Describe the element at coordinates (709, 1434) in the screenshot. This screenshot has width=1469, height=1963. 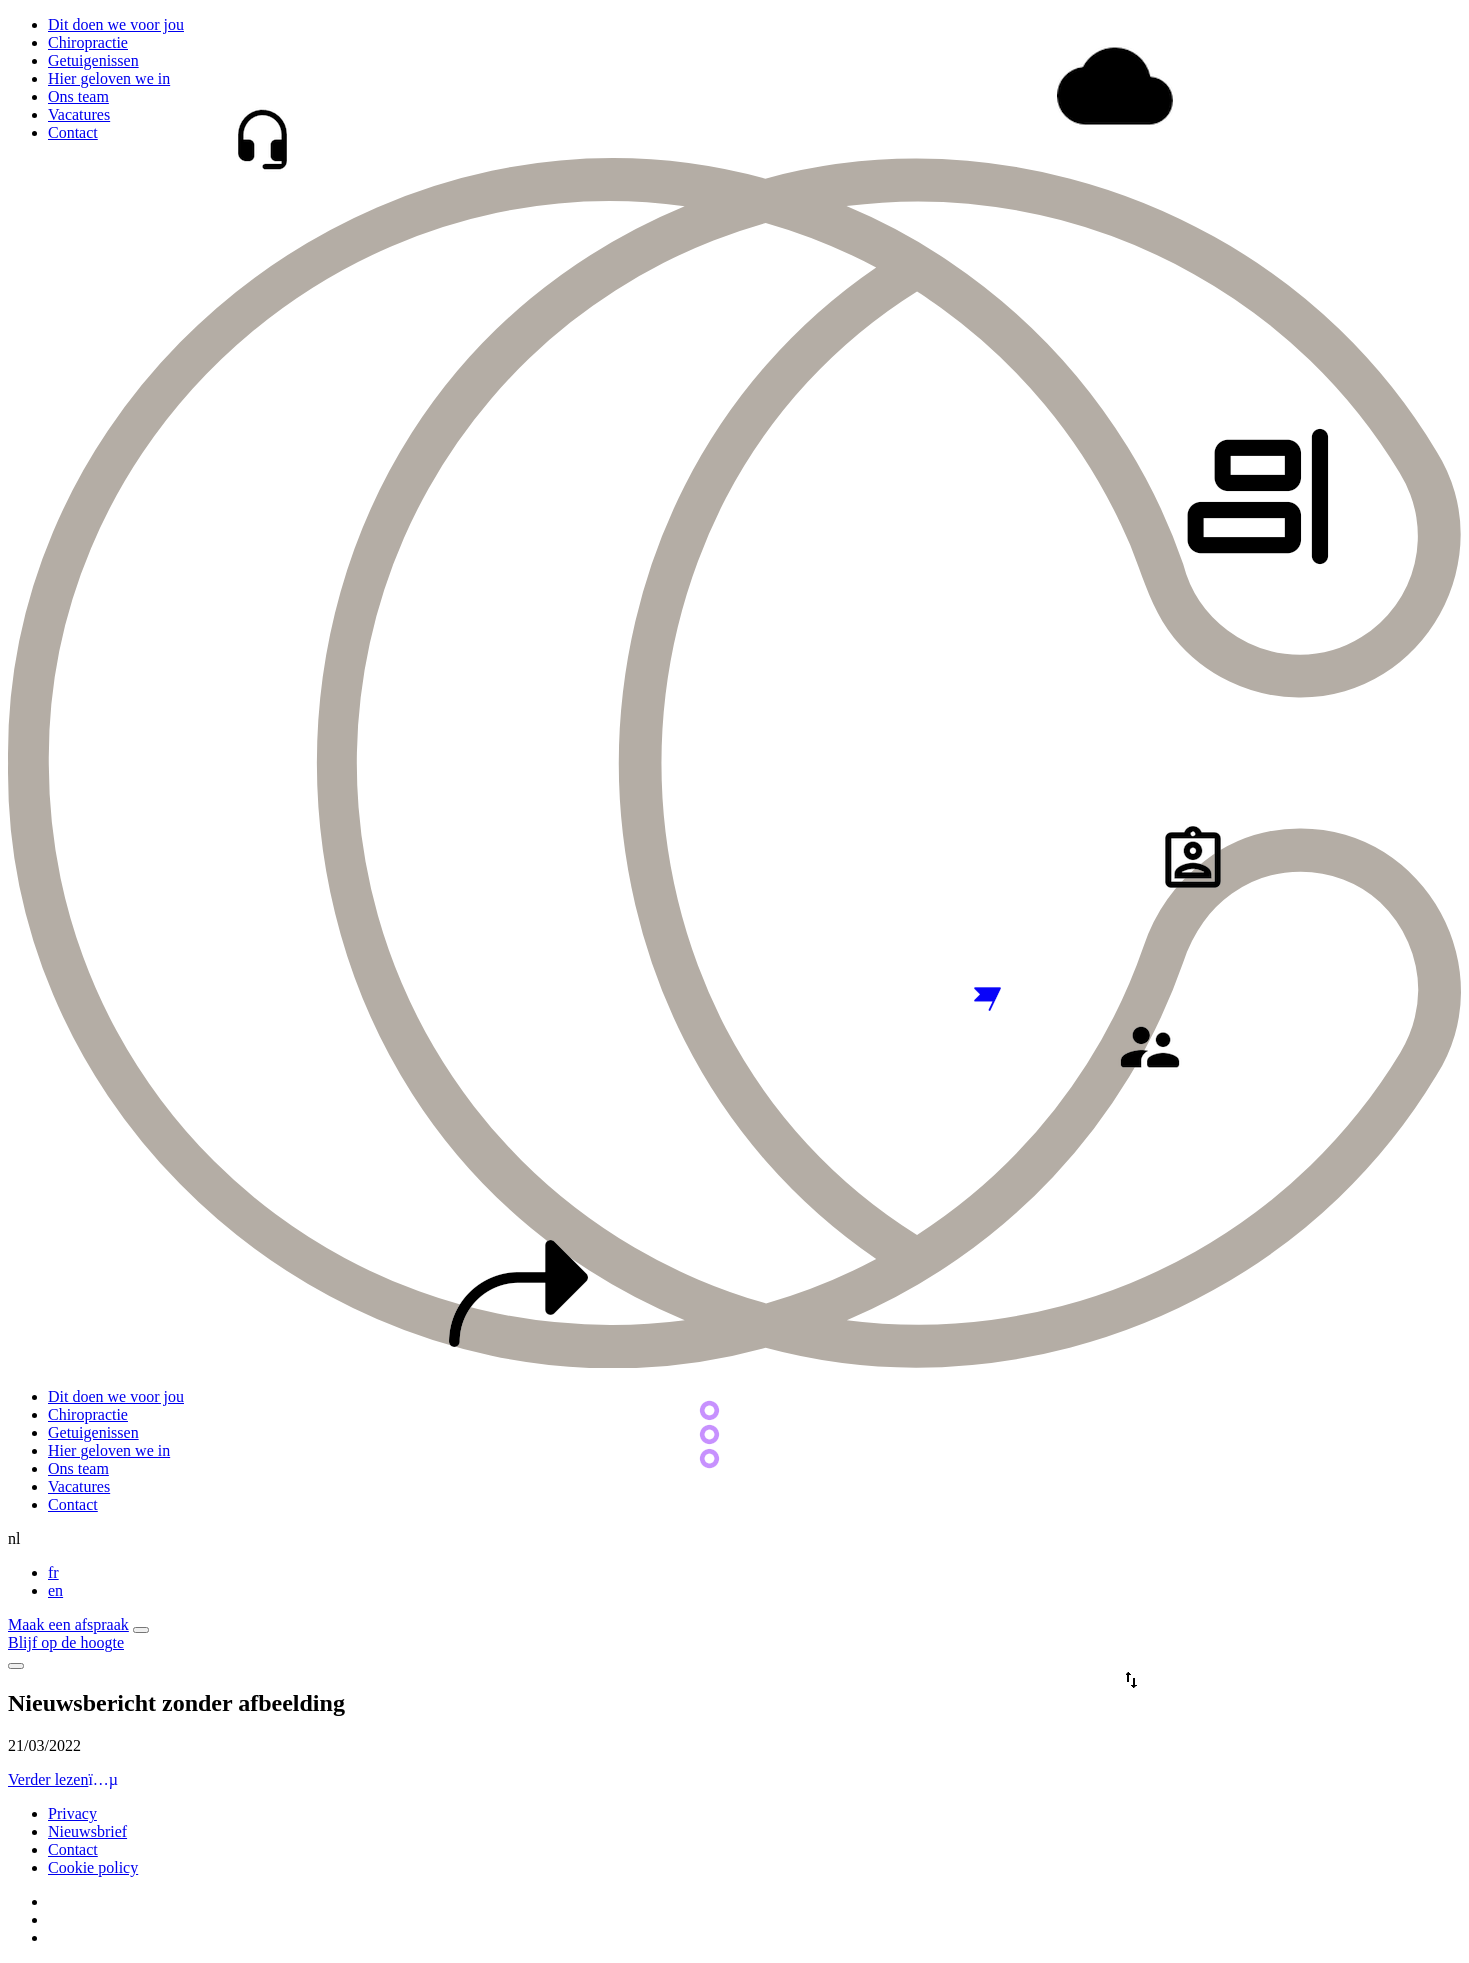
I see `open more options menu` at that location.